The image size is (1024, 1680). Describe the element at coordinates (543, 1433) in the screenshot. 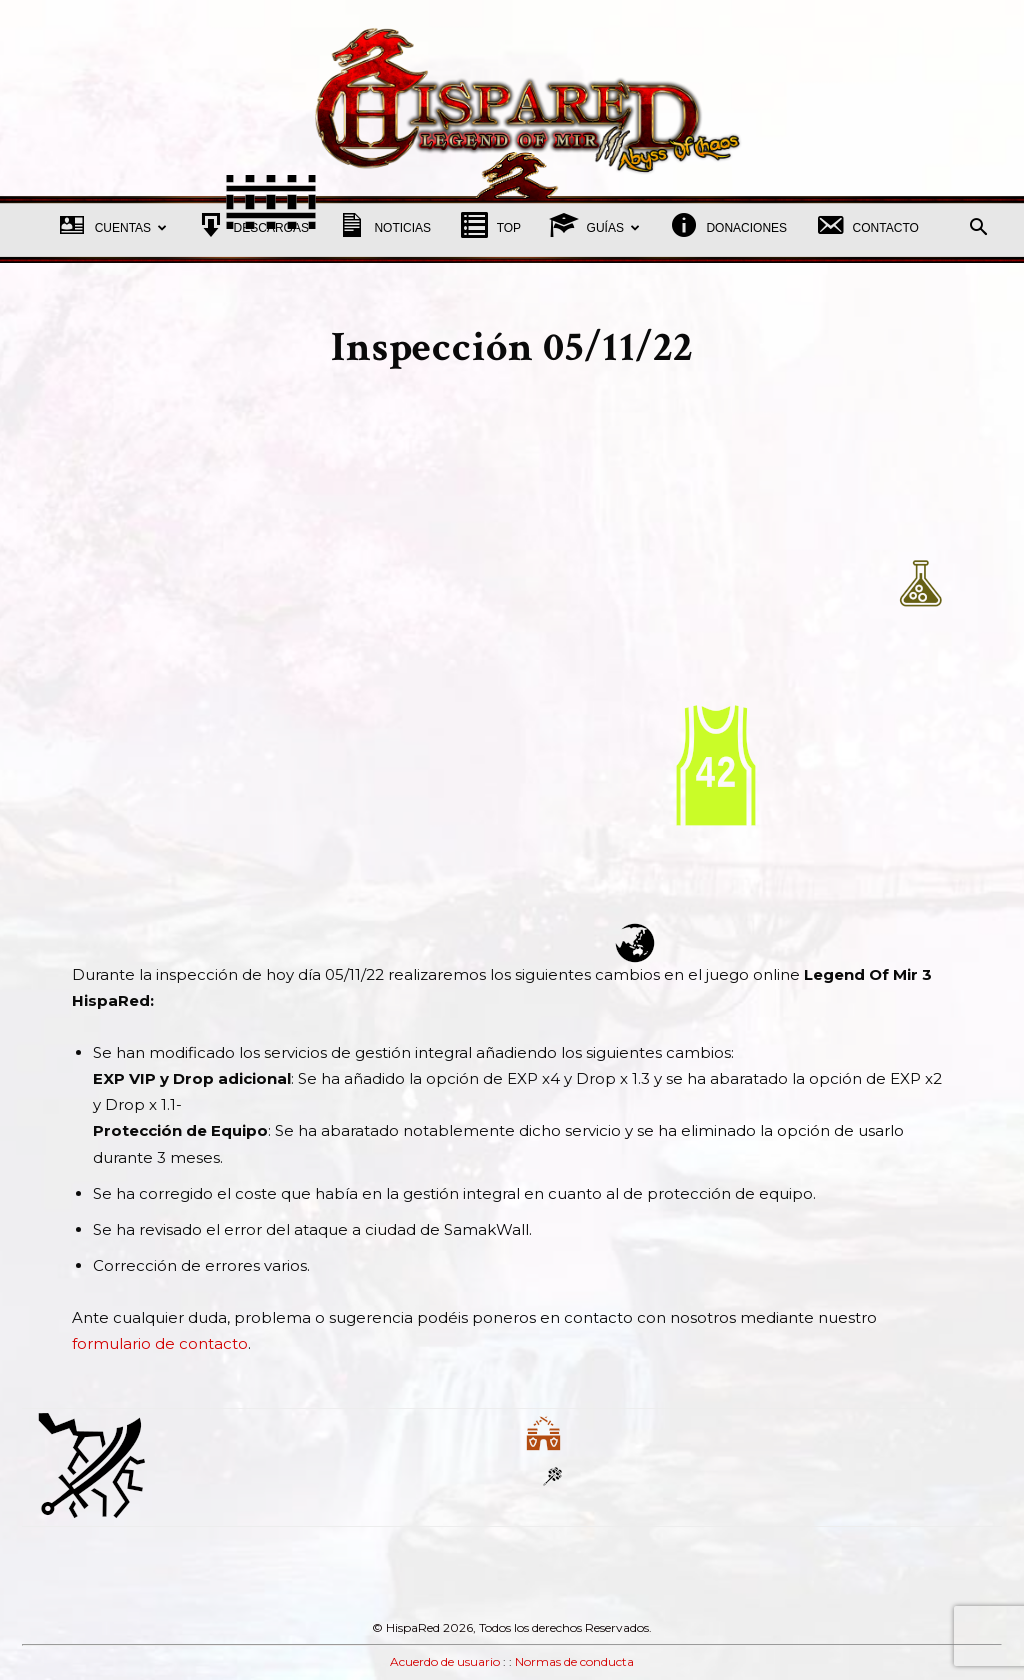

I see `access military or troop buildings` at that location.